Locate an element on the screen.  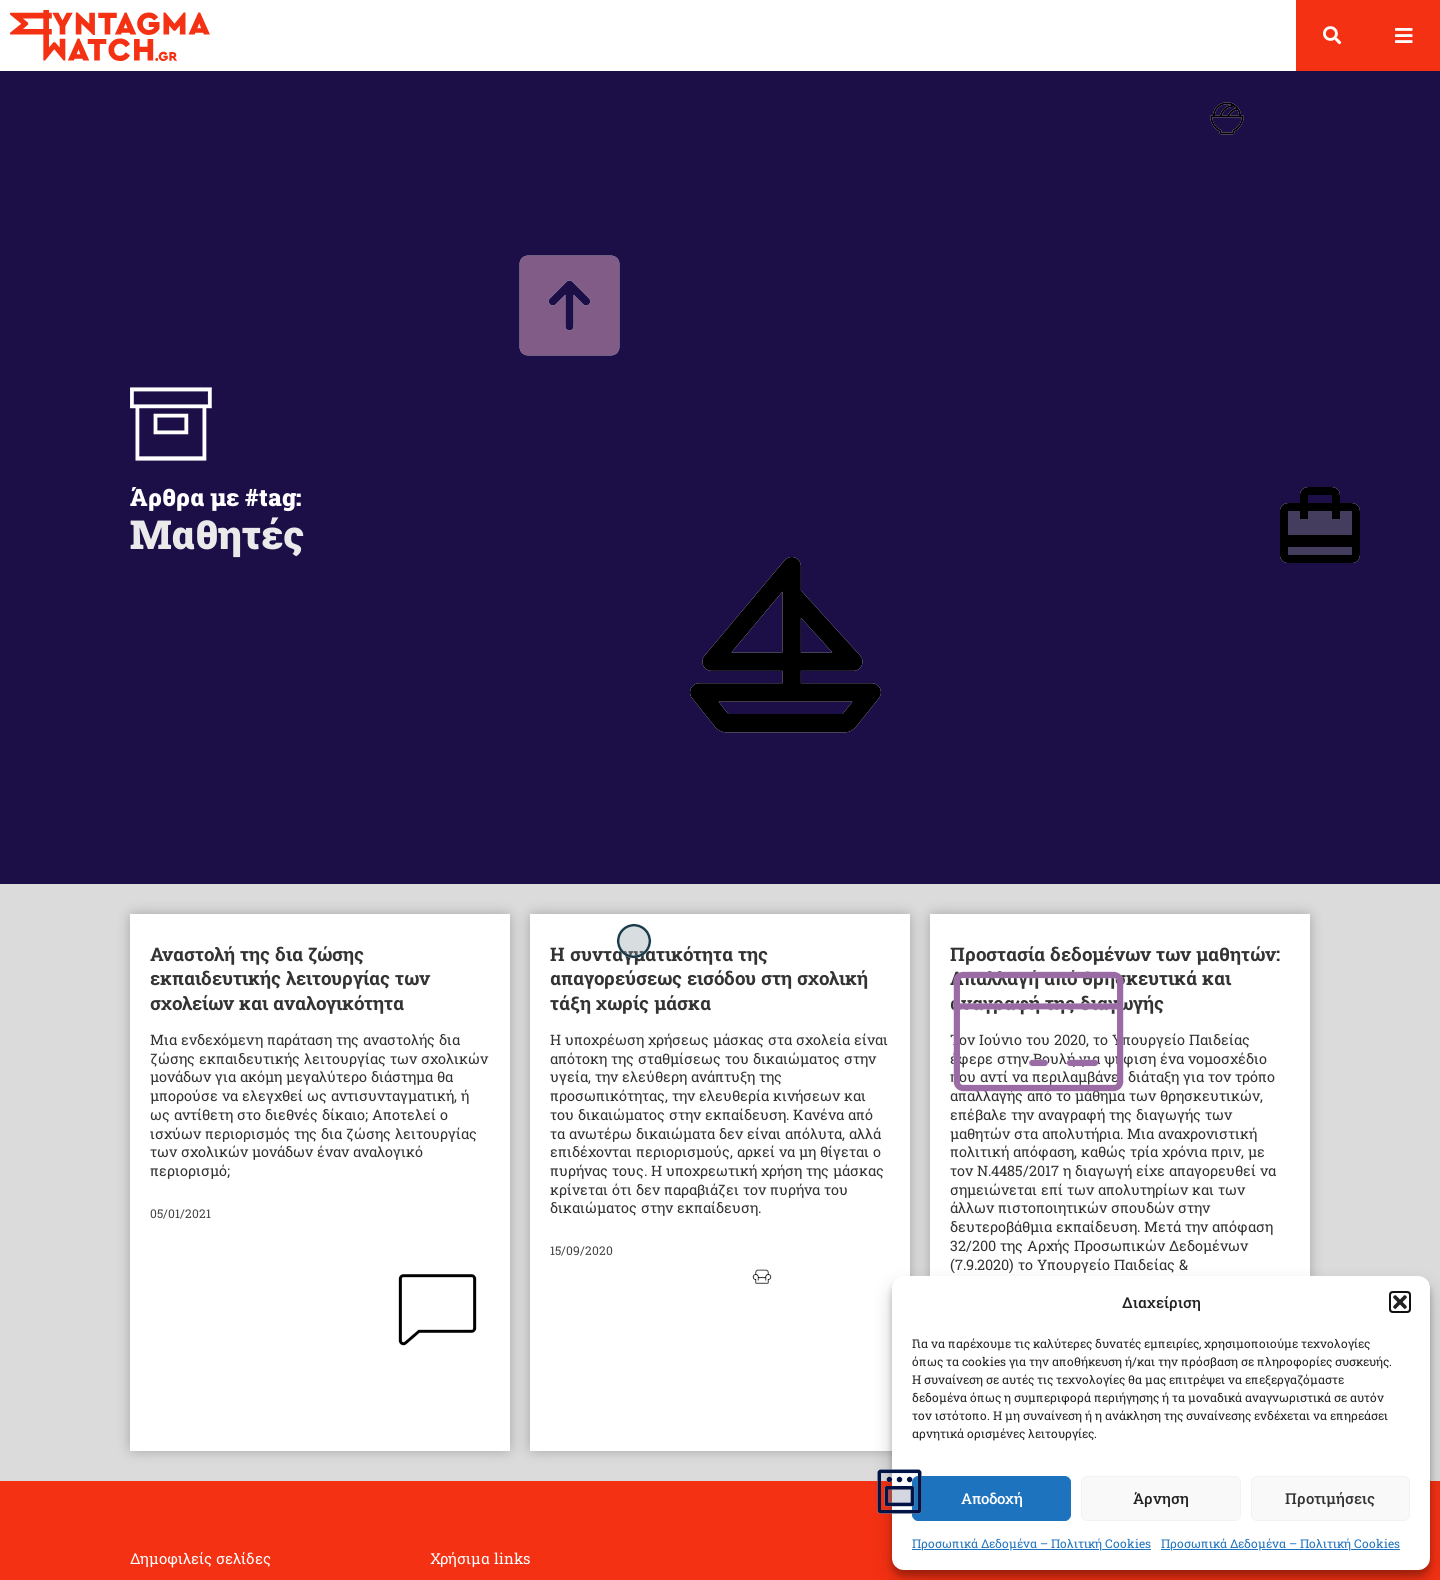
access oven controls in a smart home app is located at coordinates (899, 1491).